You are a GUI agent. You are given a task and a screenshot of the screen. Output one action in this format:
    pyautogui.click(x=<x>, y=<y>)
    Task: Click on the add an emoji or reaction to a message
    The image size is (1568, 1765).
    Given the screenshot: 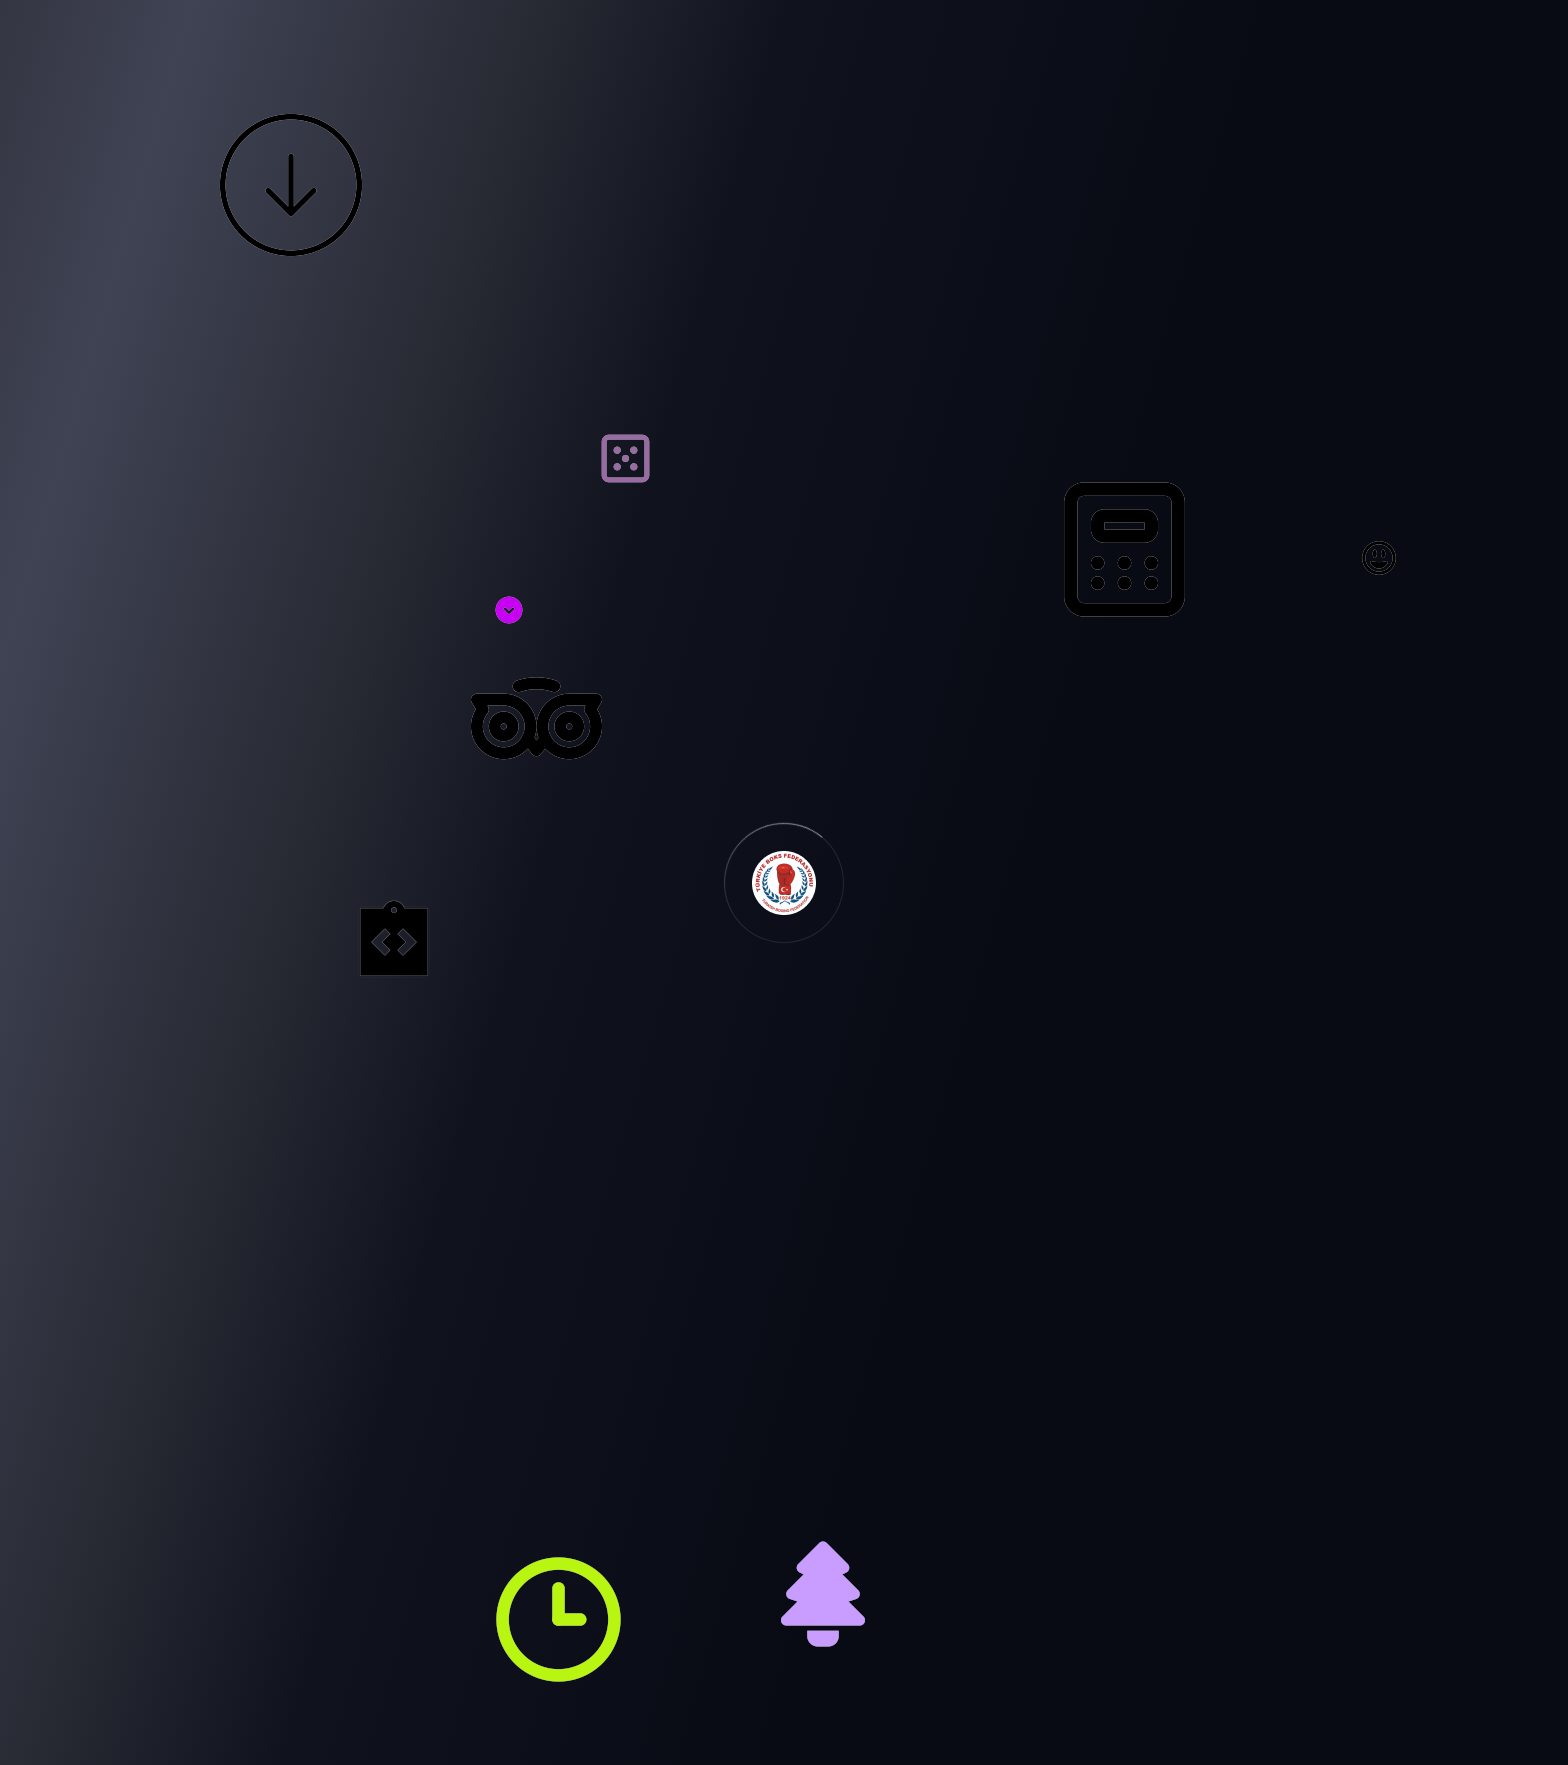 What is the action you would take?
    pyautogui.click(x=1379, y=558)
    